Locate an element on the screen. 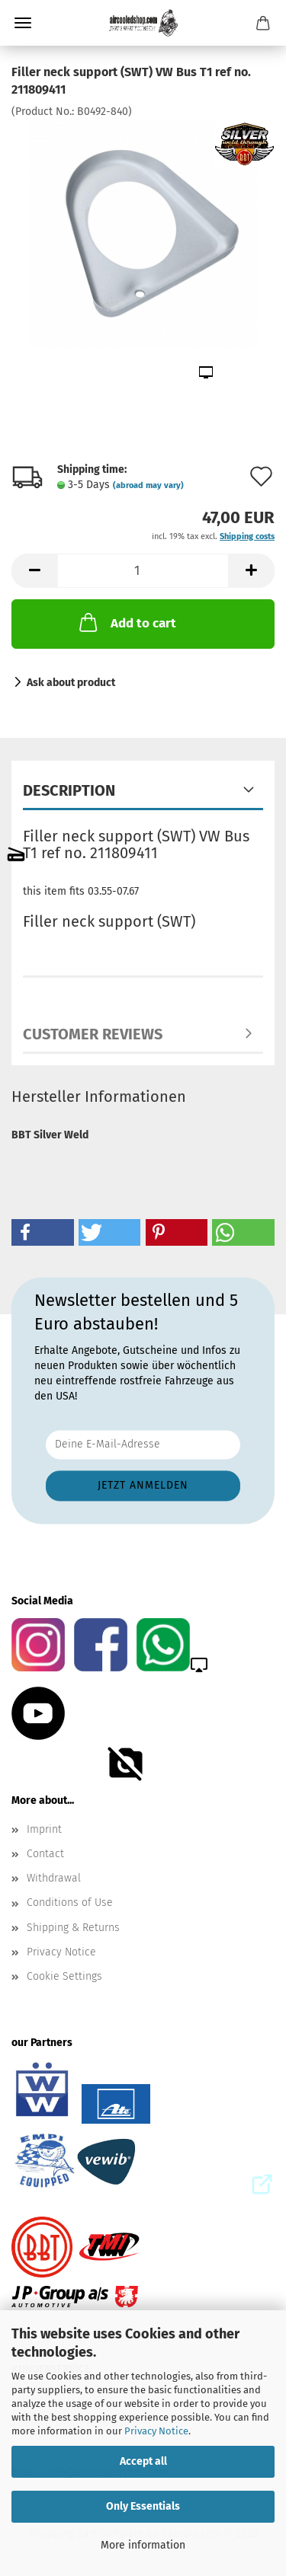 The height and width of the screenshot is (2576, 286). access personal video content is located at coordinates (206, 372).